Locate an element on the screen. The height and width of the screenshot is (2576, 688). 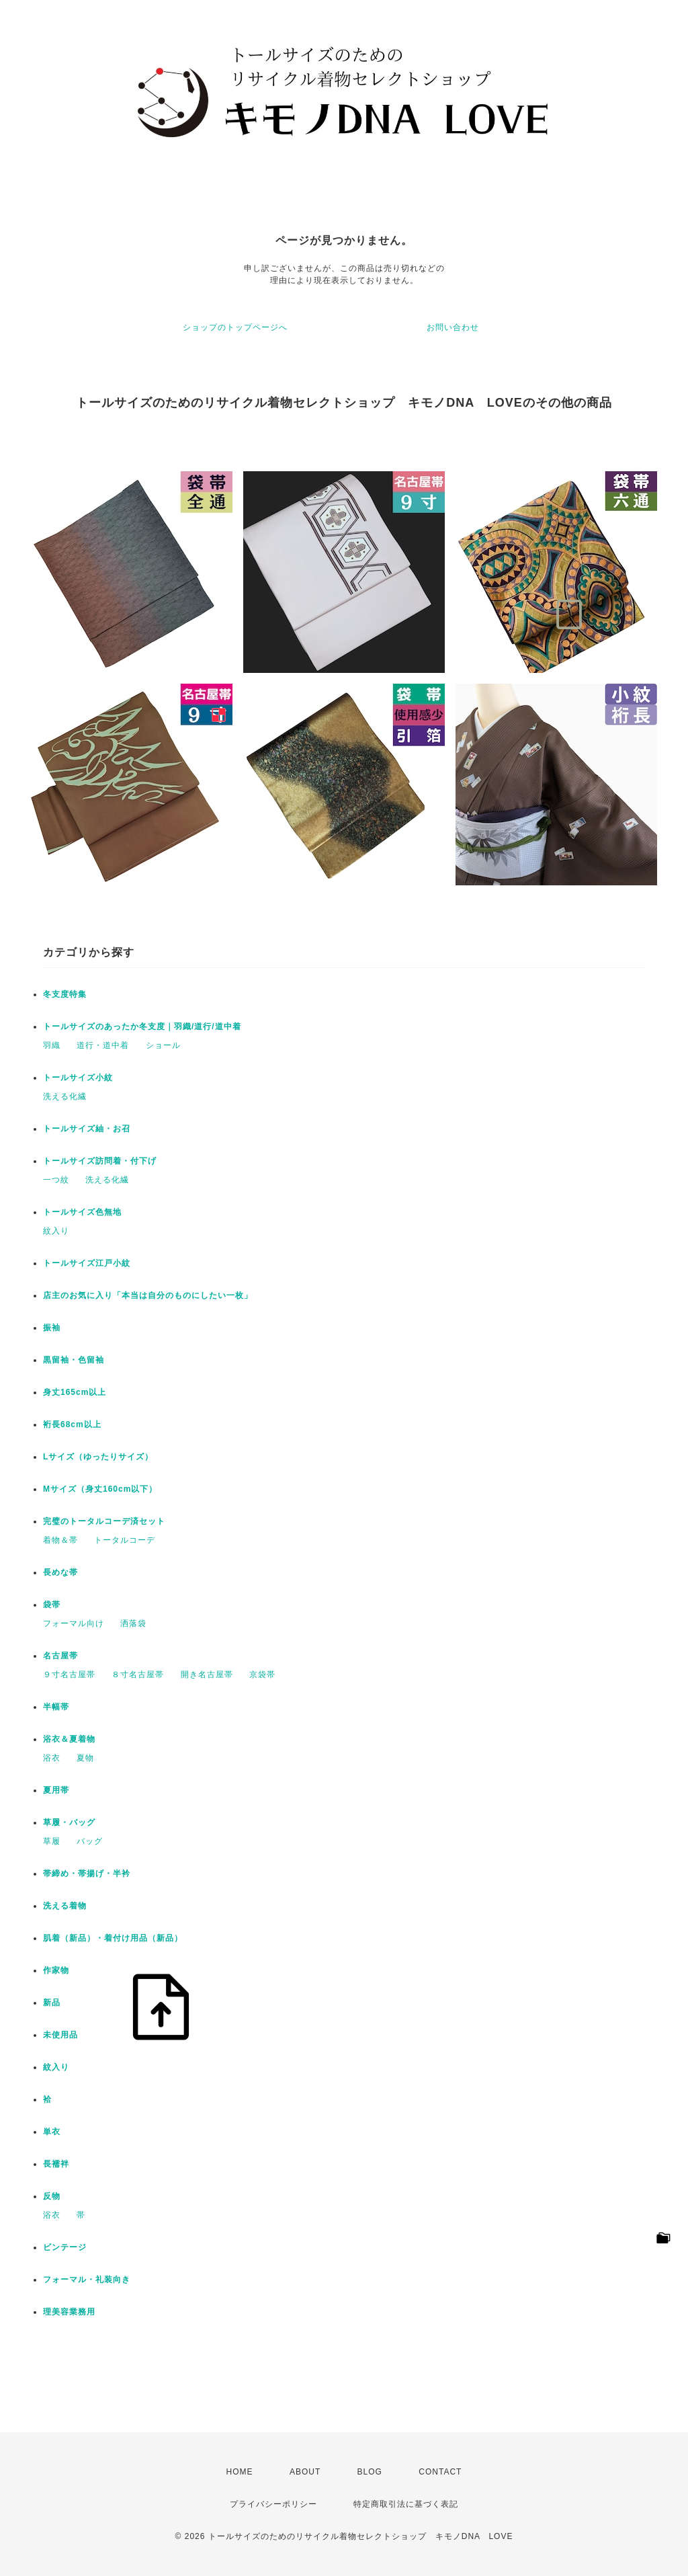
browse all folders is located at coordinates (663, 2238).